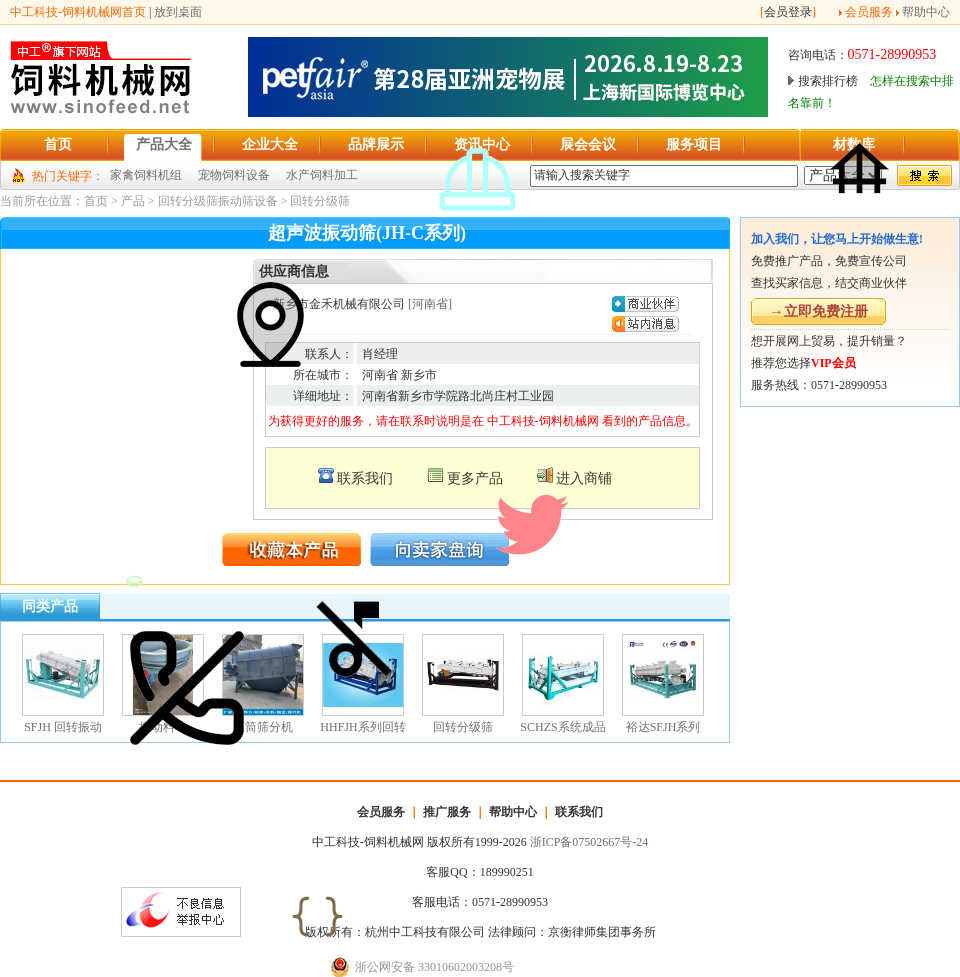 This screenshot has height=977, width=960. I want to click on mute or disable music playback, so click(354, 639).